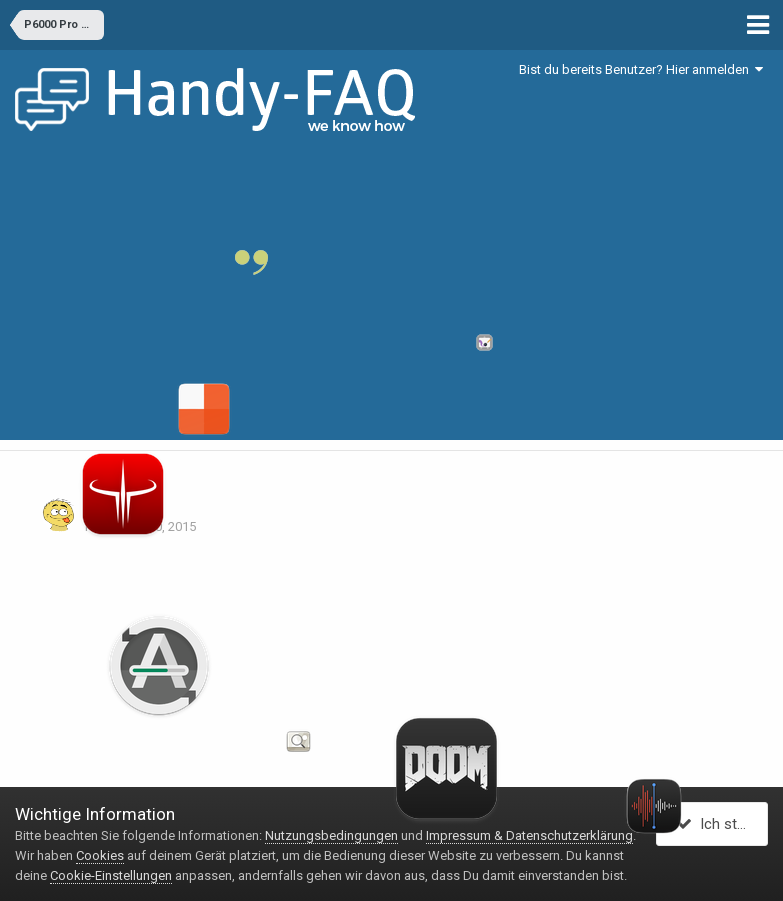 Image resolution: width=783 pixels, height=901 pixels. Describe the element at coordinates (204, 409) in the screenshot. I see `switch to the top-left workspace` at that location.